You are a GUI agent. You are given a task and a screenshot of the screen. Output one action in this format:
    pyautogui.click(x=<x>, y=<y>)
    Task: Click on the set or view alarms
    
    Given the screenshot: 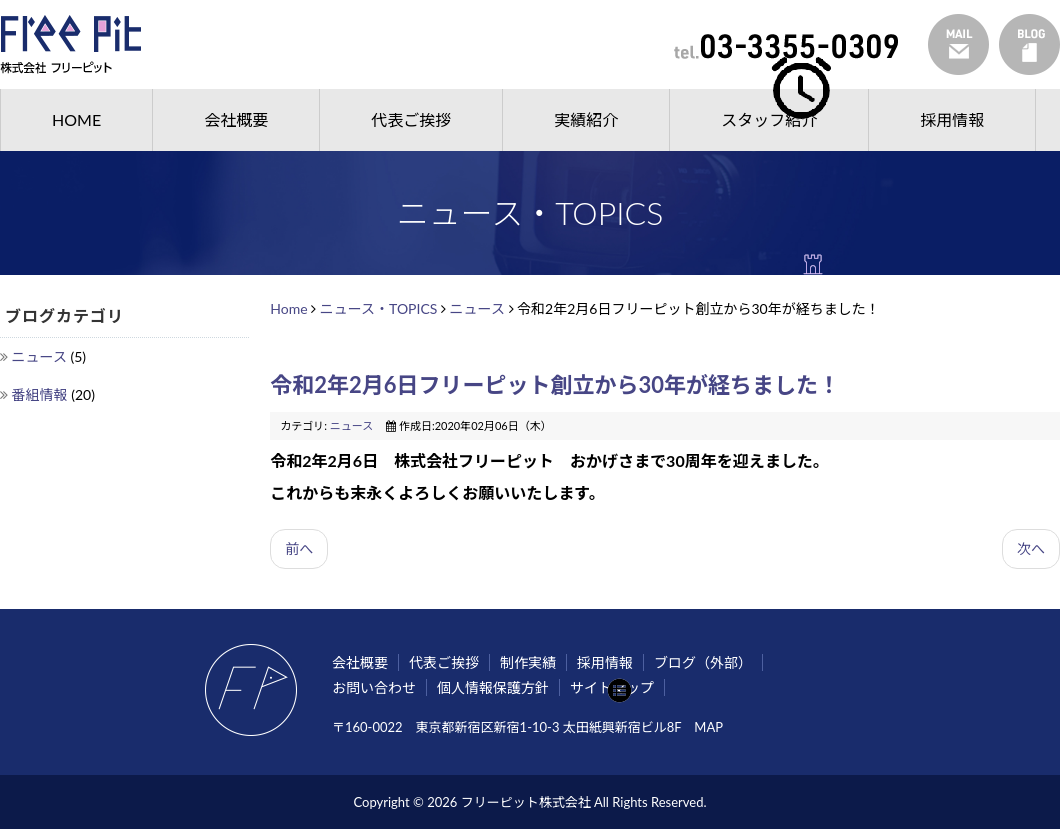 What is the action you would take?
    pyautogui.click(x=801, y=87)
    